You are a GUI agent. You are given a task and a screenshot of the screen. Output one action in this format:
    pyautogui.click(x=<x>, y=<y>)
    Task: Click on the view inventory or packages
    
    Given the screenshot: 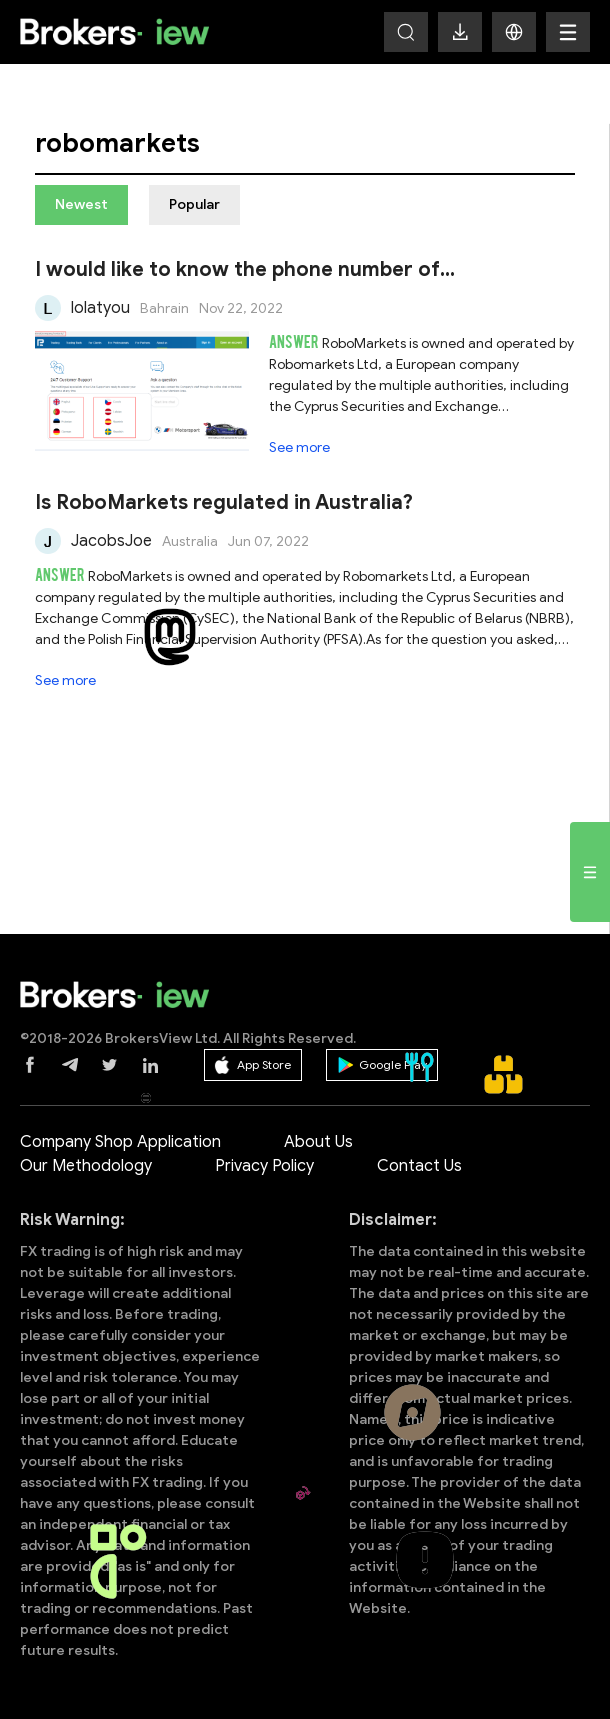 What is the action you would take?
    pyautogui.click(x=503, y=1074)
    